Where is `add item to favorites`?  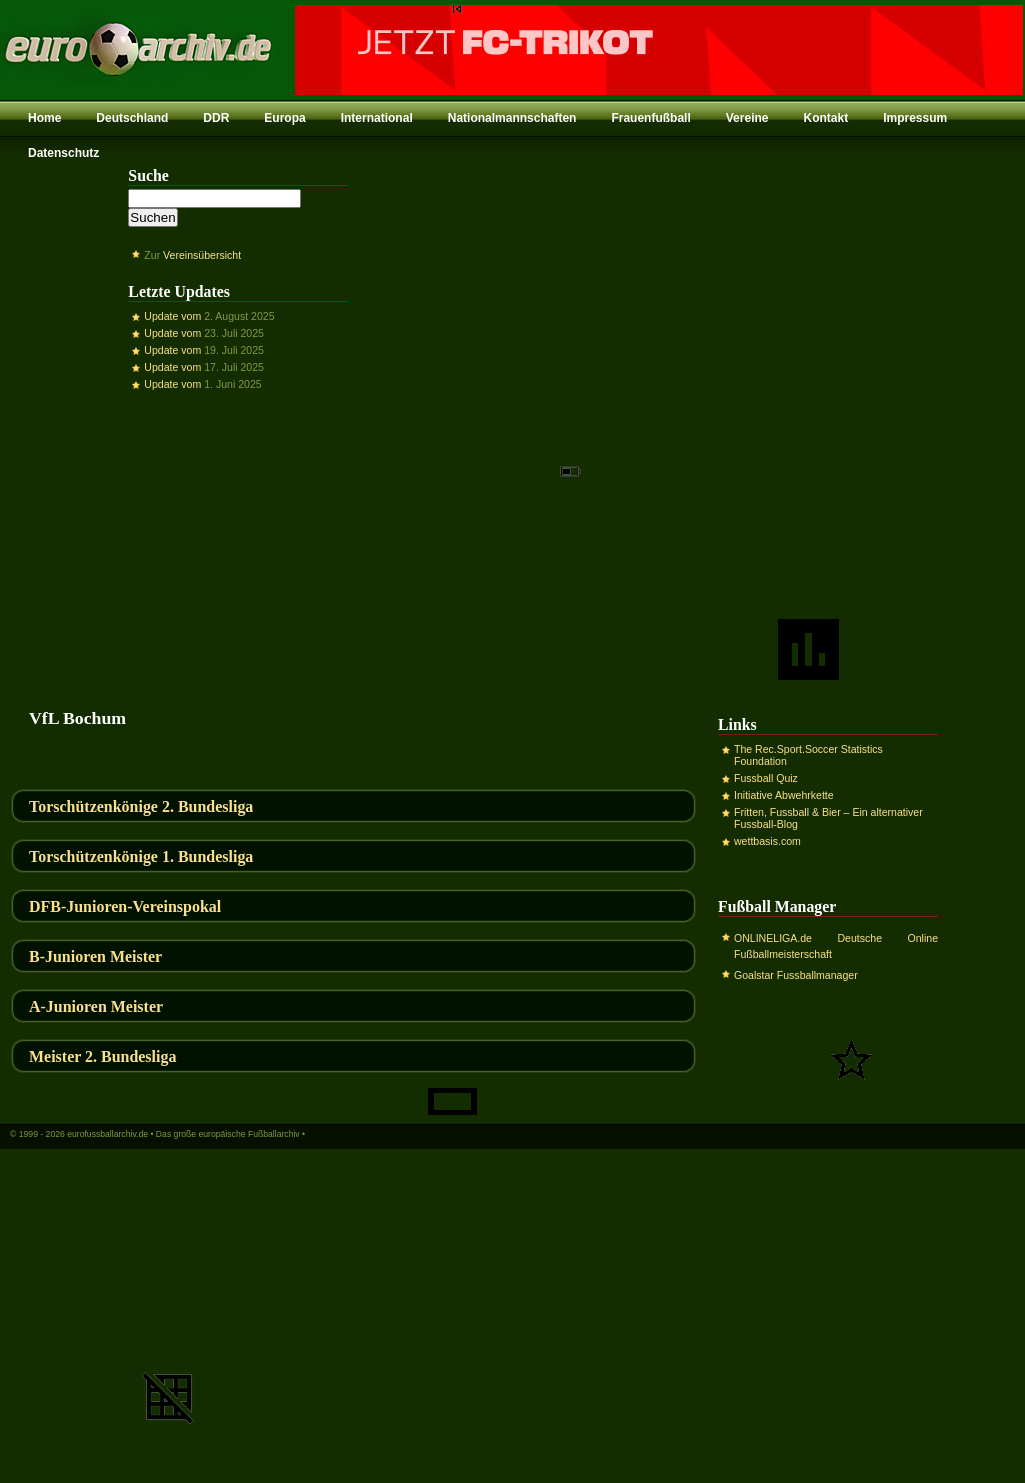 add item to favorites is located at coordinates (851, 1060).